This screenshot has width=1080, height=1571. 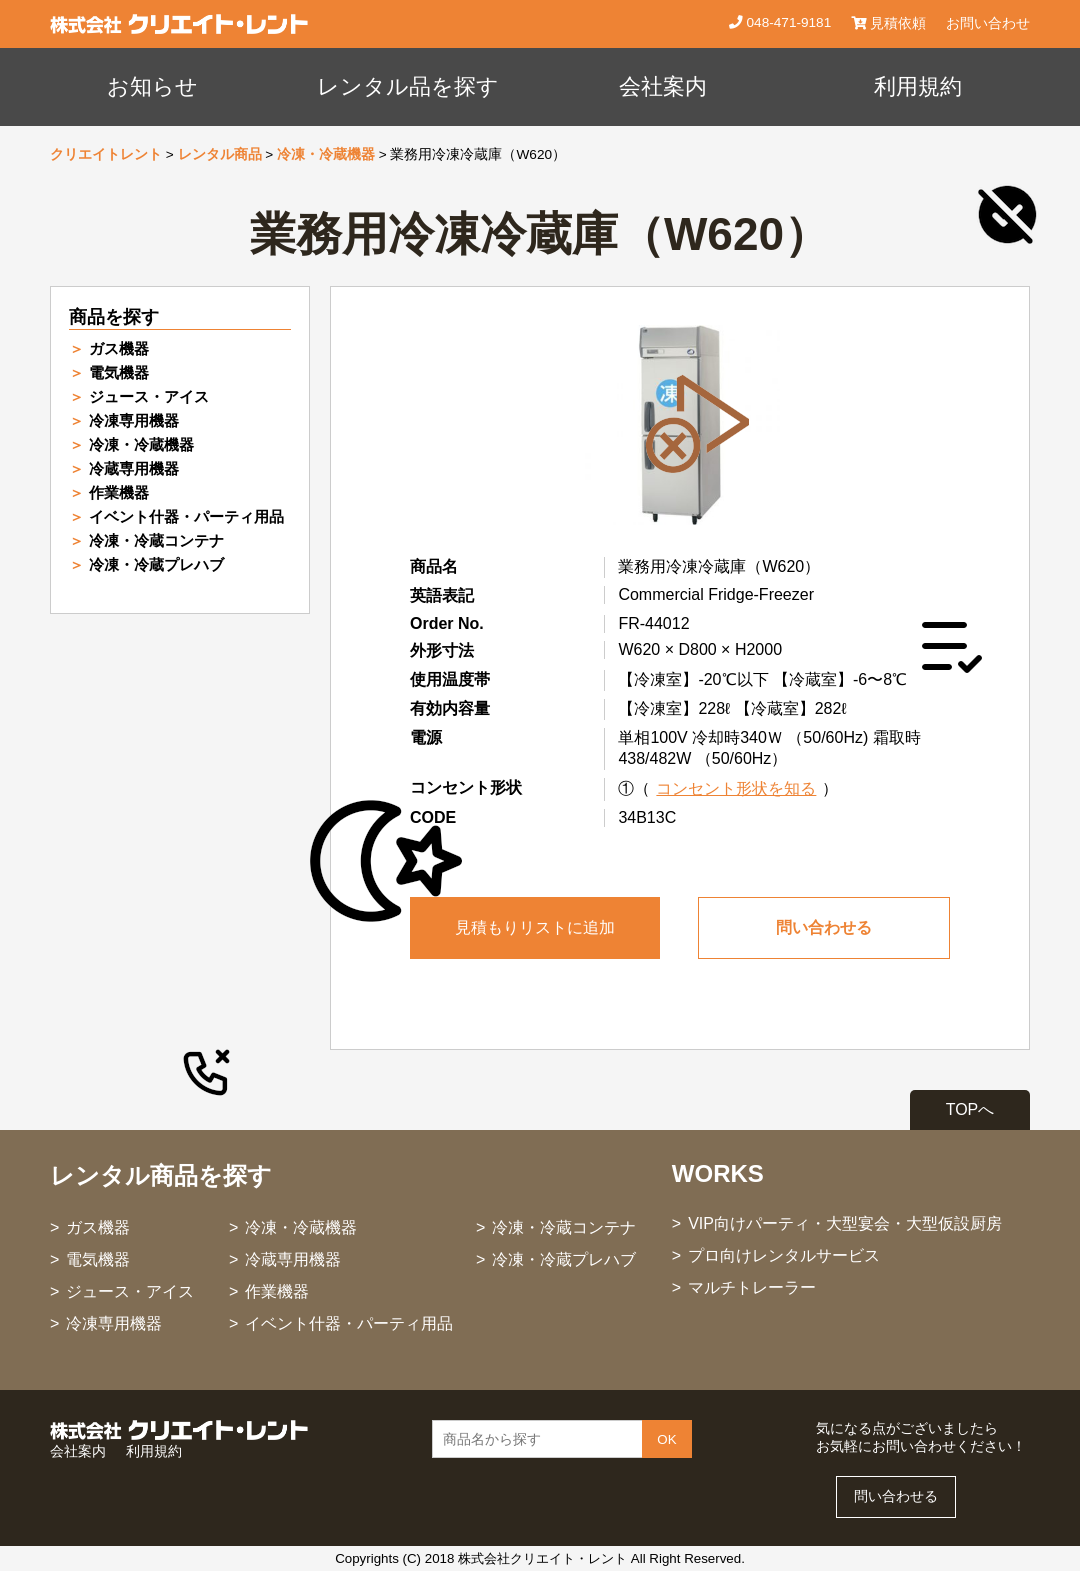 What do you see at coordinates (1007, 214) in the screenshot?
I see `indicates content is unpublished or hidden from public view` at bounding box center [1007, 214].